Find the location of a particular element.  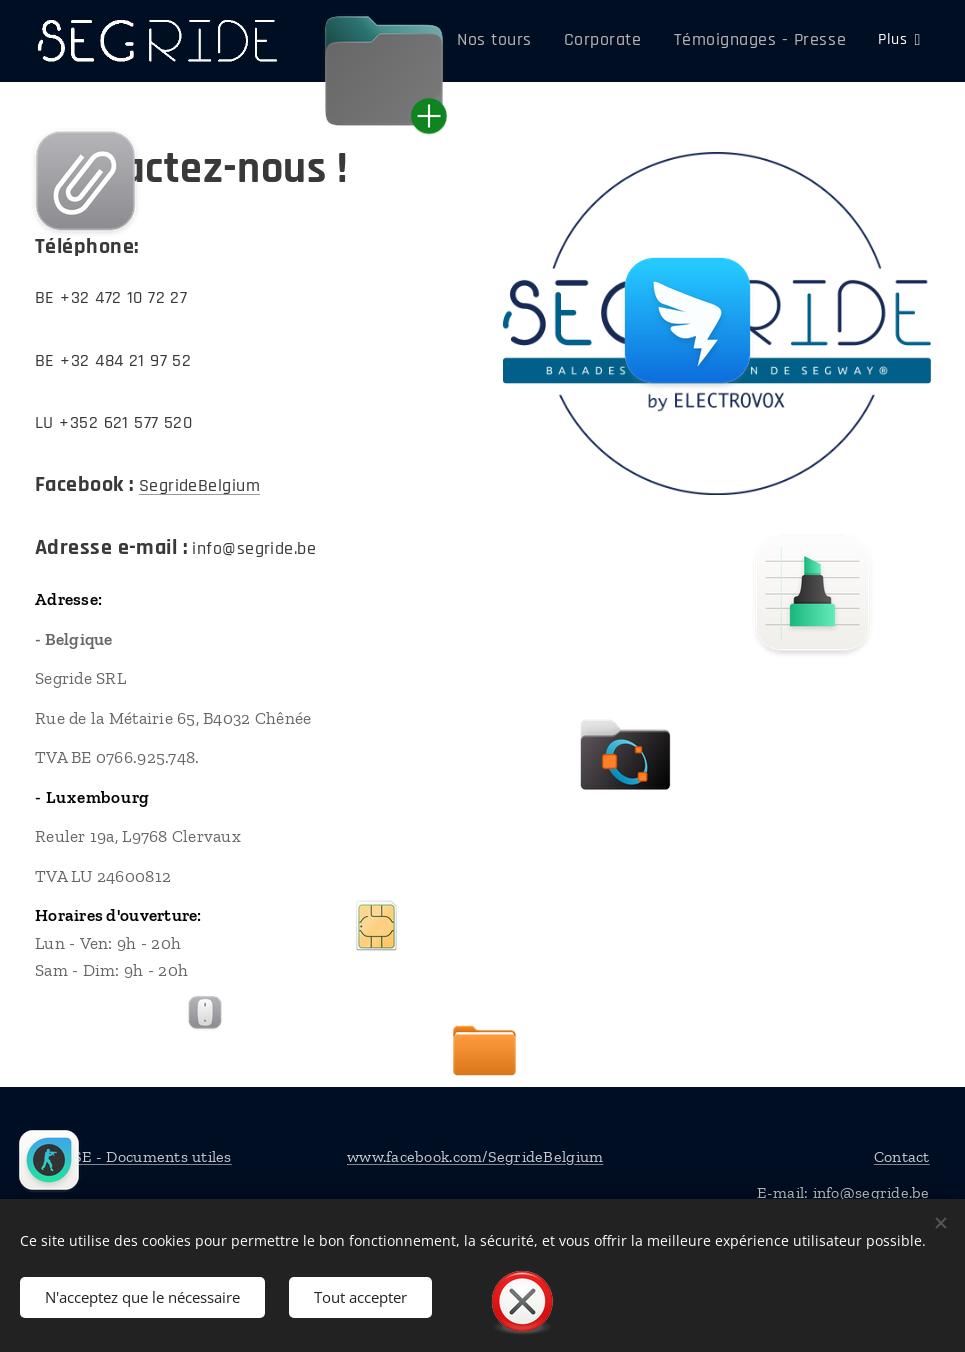

open office or productivity applications is located at coordinates (85, 182).